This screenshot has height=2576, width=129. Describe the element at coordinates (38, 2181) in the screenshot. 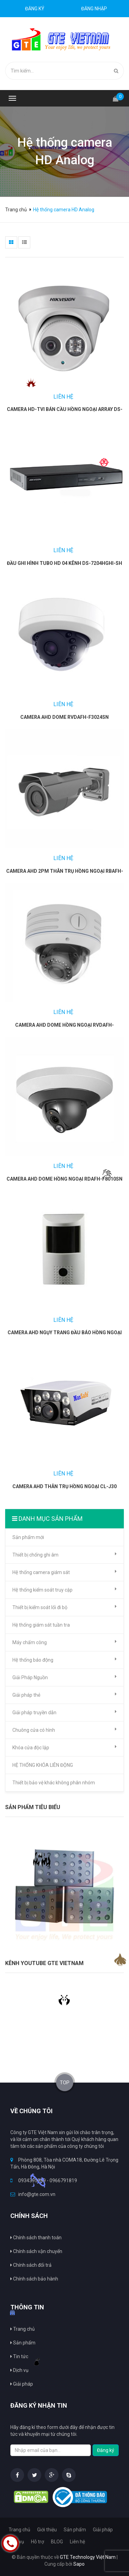

I see `use vine whip ability or attack` at that location.